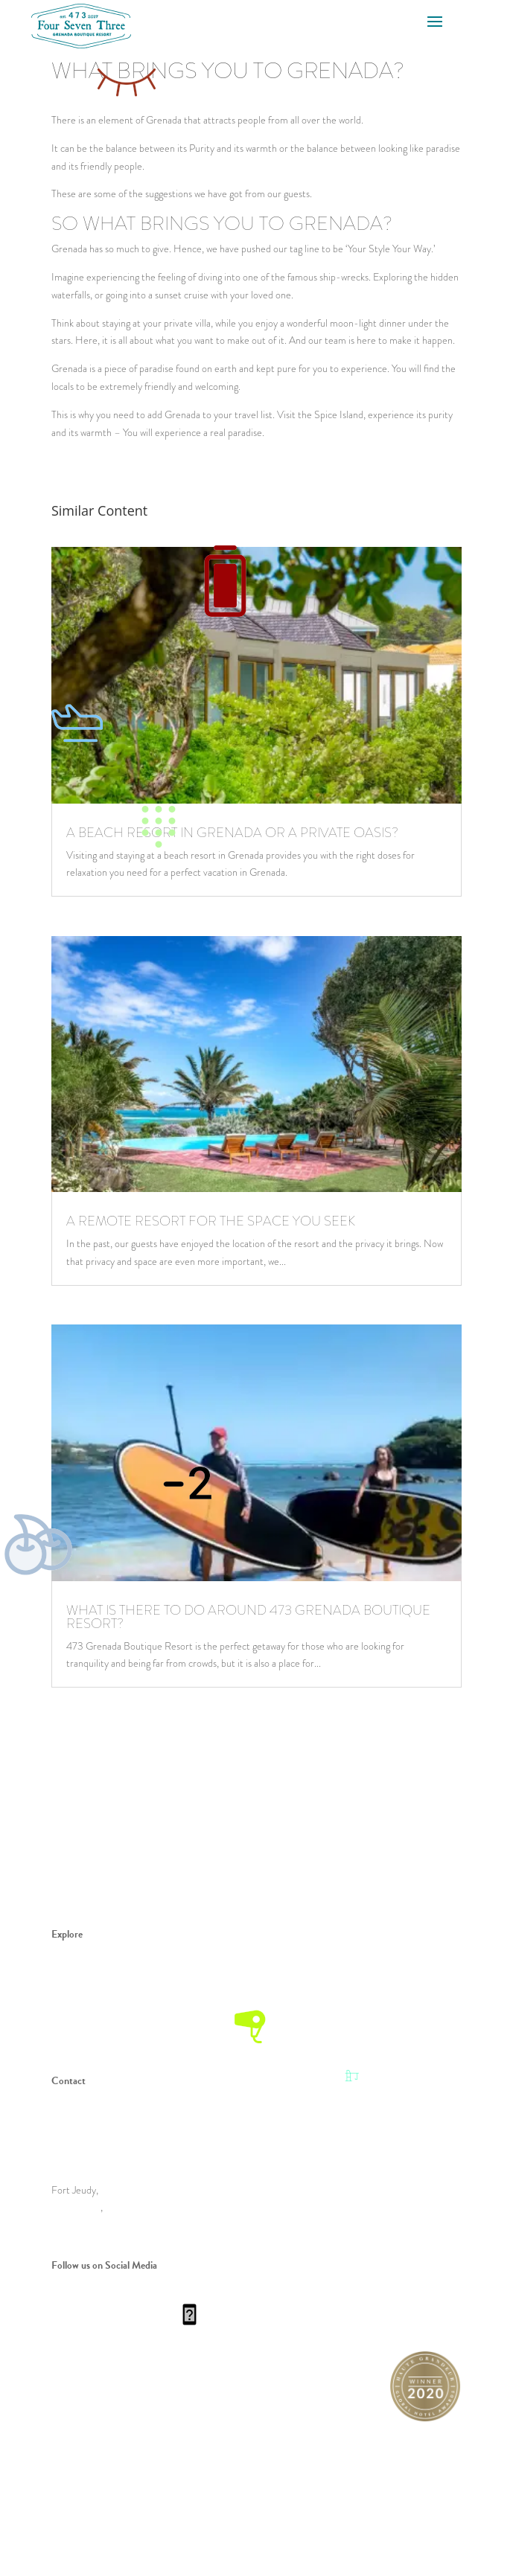  Describe the element at coordinates (159, 826) in the screenshot. I see `open numeric keypad for input` at that location.